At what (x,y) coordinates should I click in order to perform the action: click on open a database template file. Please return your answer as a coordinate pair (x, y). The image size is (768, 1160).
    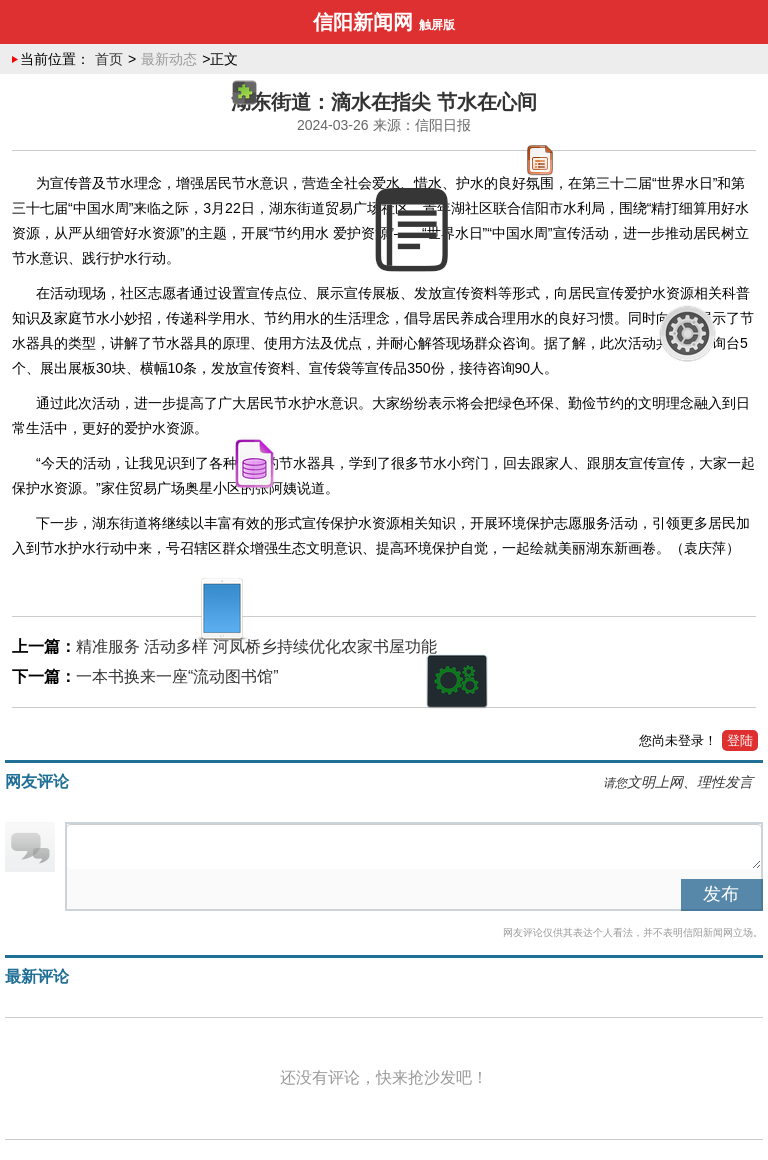
    Looking at the image, I should click on (254, 463).